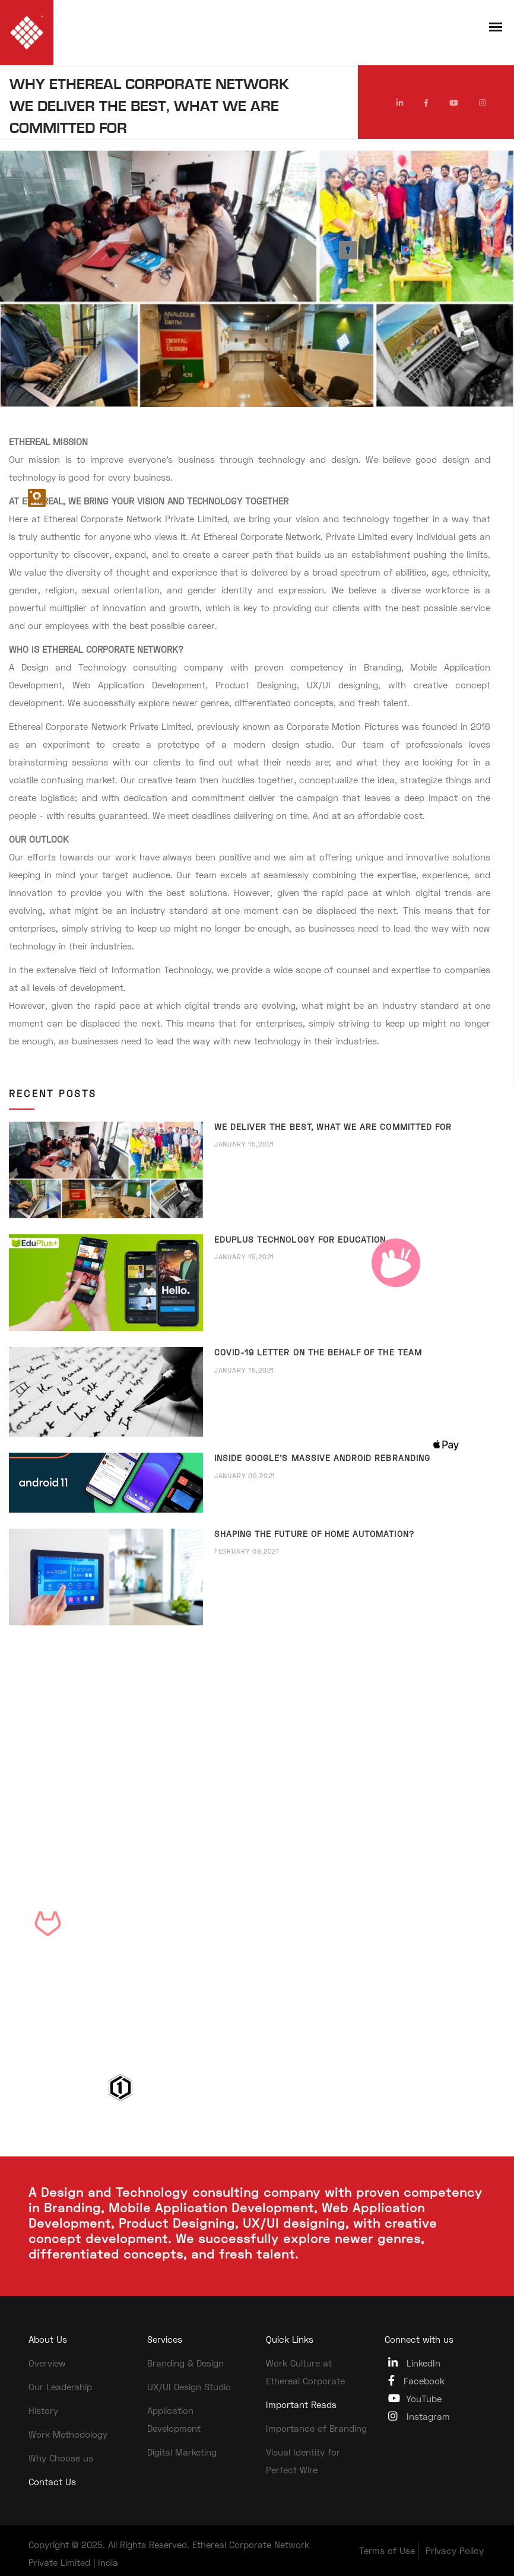 This screenshot has height=2576, width=514. Describe the element at coordinates (396, 1263) in the screenshot. I see `xubuntu linux distribution logo` at that location.